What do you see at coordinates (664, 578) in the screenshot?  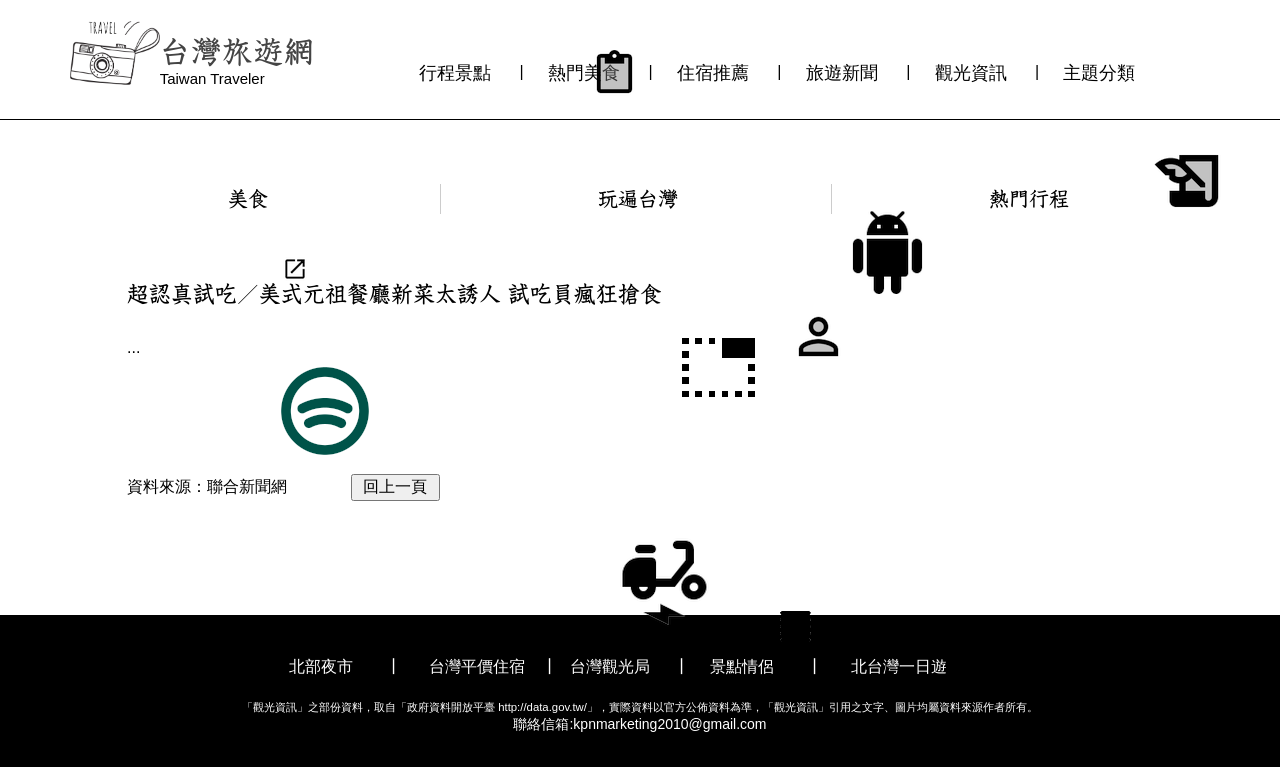 I see `select electric moped as transportation mode` at bounding box center [664, 578].